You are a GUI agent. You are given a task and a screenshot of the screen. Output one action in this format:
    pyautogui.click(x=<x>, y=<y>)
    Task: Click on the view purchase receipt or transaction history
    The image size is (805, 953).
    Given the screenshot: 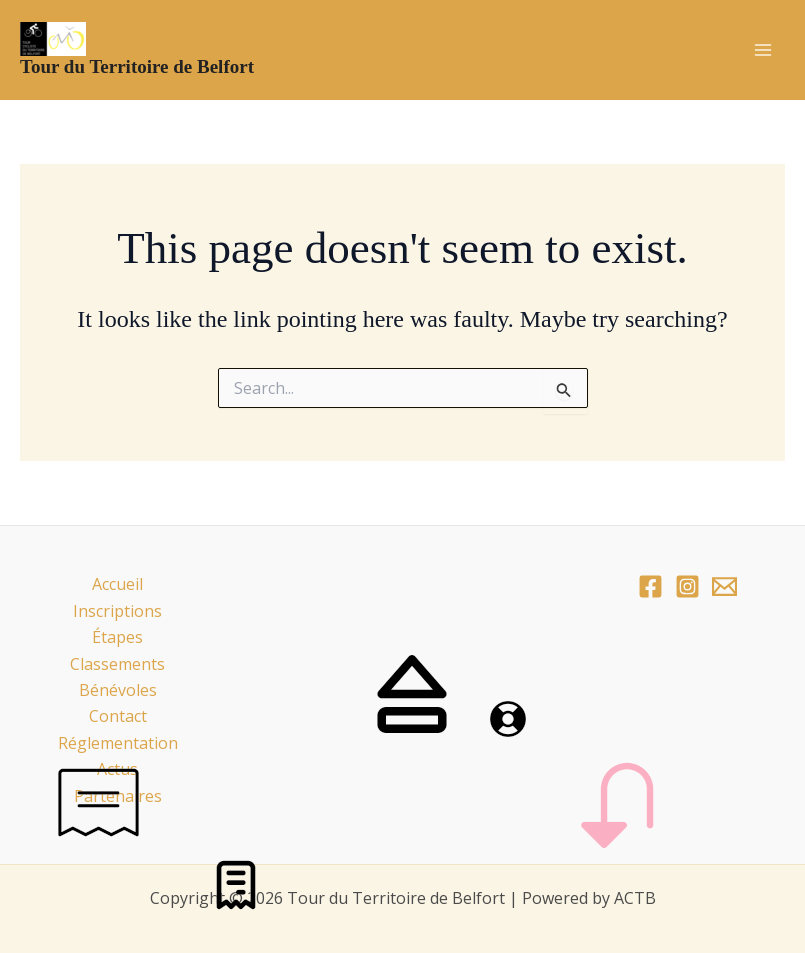 What is the action you would take?
    pyautogui.click(x=236, y=885)
    